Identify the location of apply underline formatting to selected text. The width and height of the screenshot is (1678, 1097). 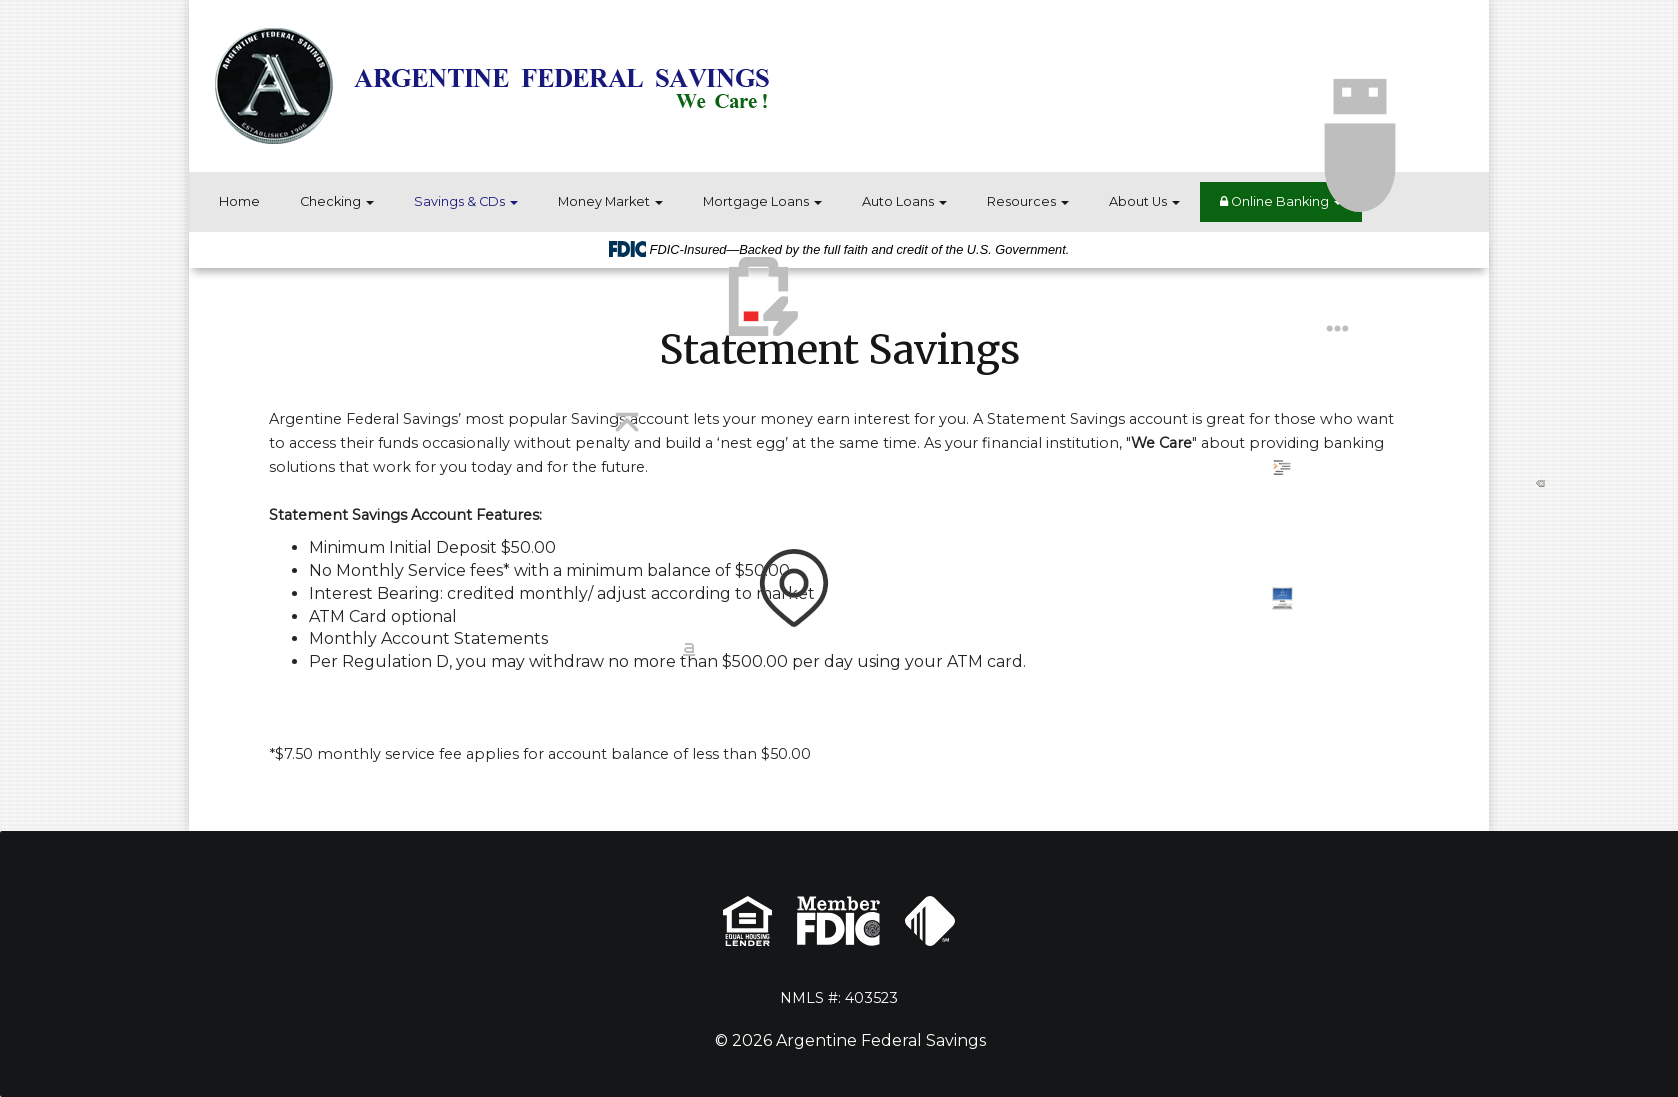
(689, 649).